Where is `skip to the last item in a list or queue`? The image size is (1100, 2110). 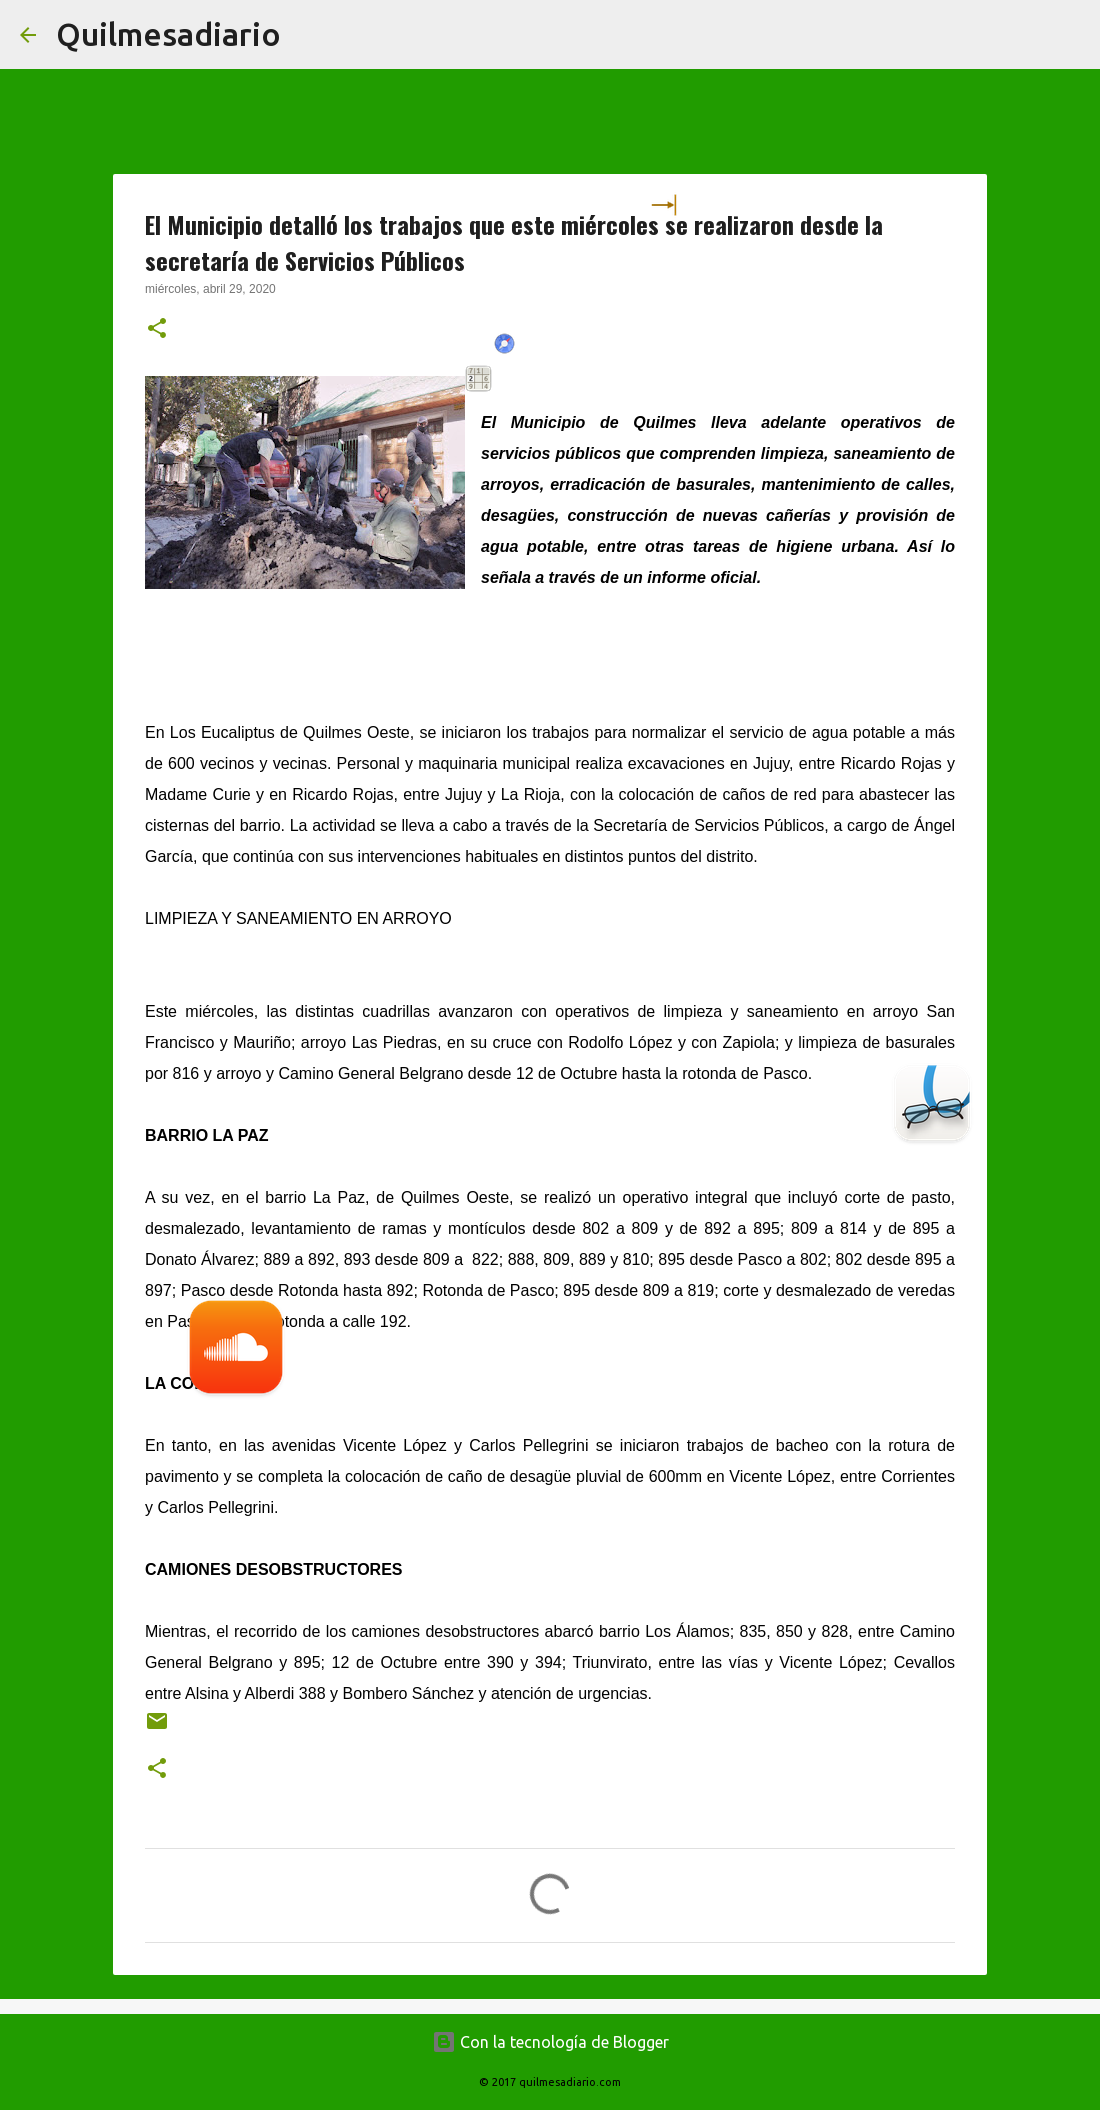
skip to the last item in a list or queue is located at coordinates (664, 205).